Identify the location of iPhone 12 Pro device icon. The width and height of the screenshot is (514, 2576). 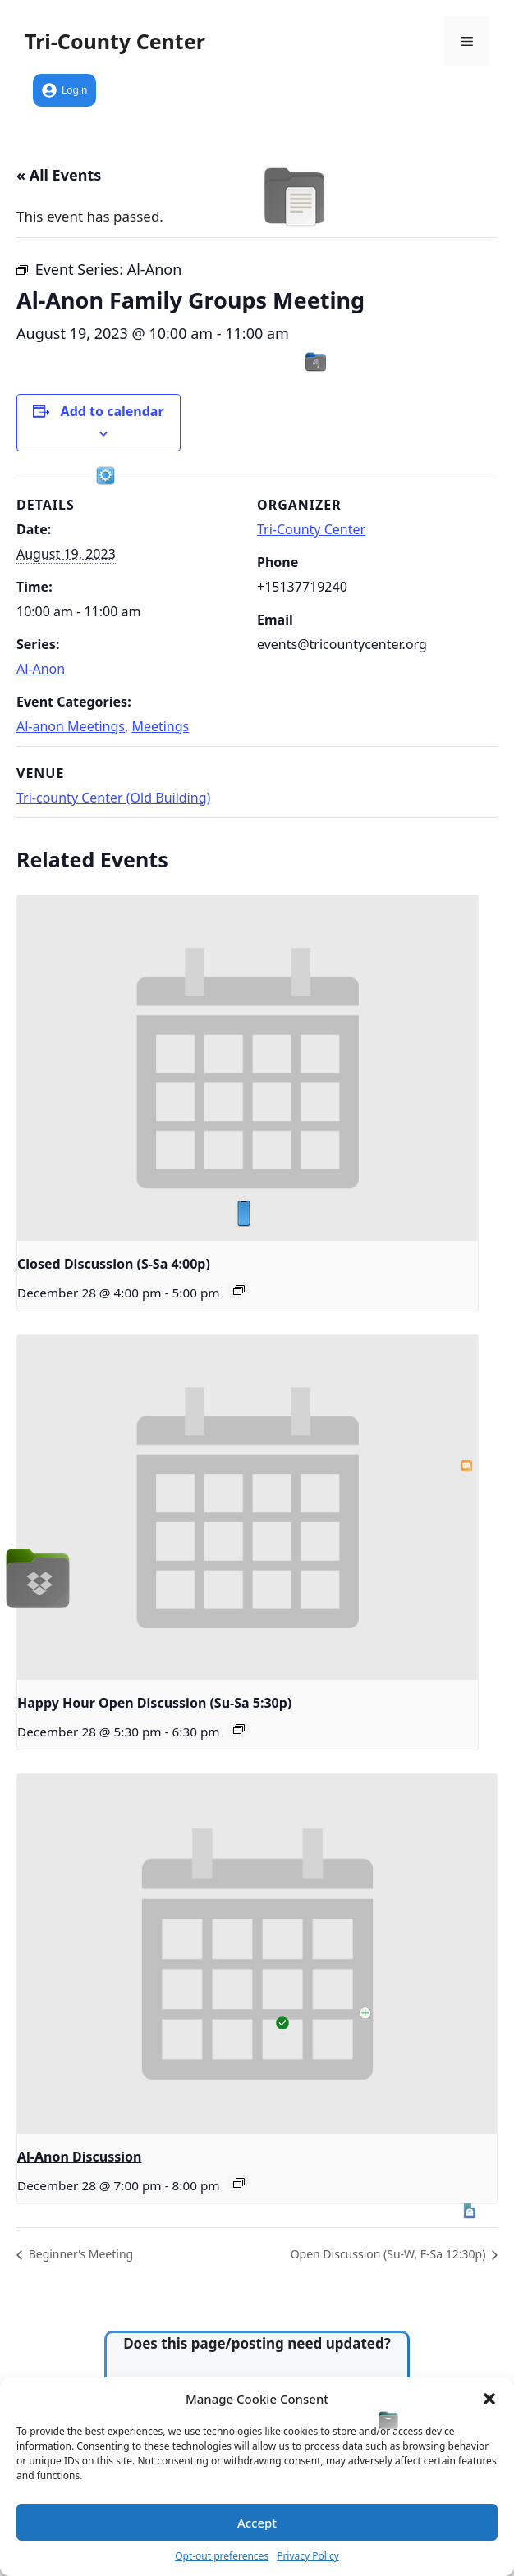
(244, 1214).